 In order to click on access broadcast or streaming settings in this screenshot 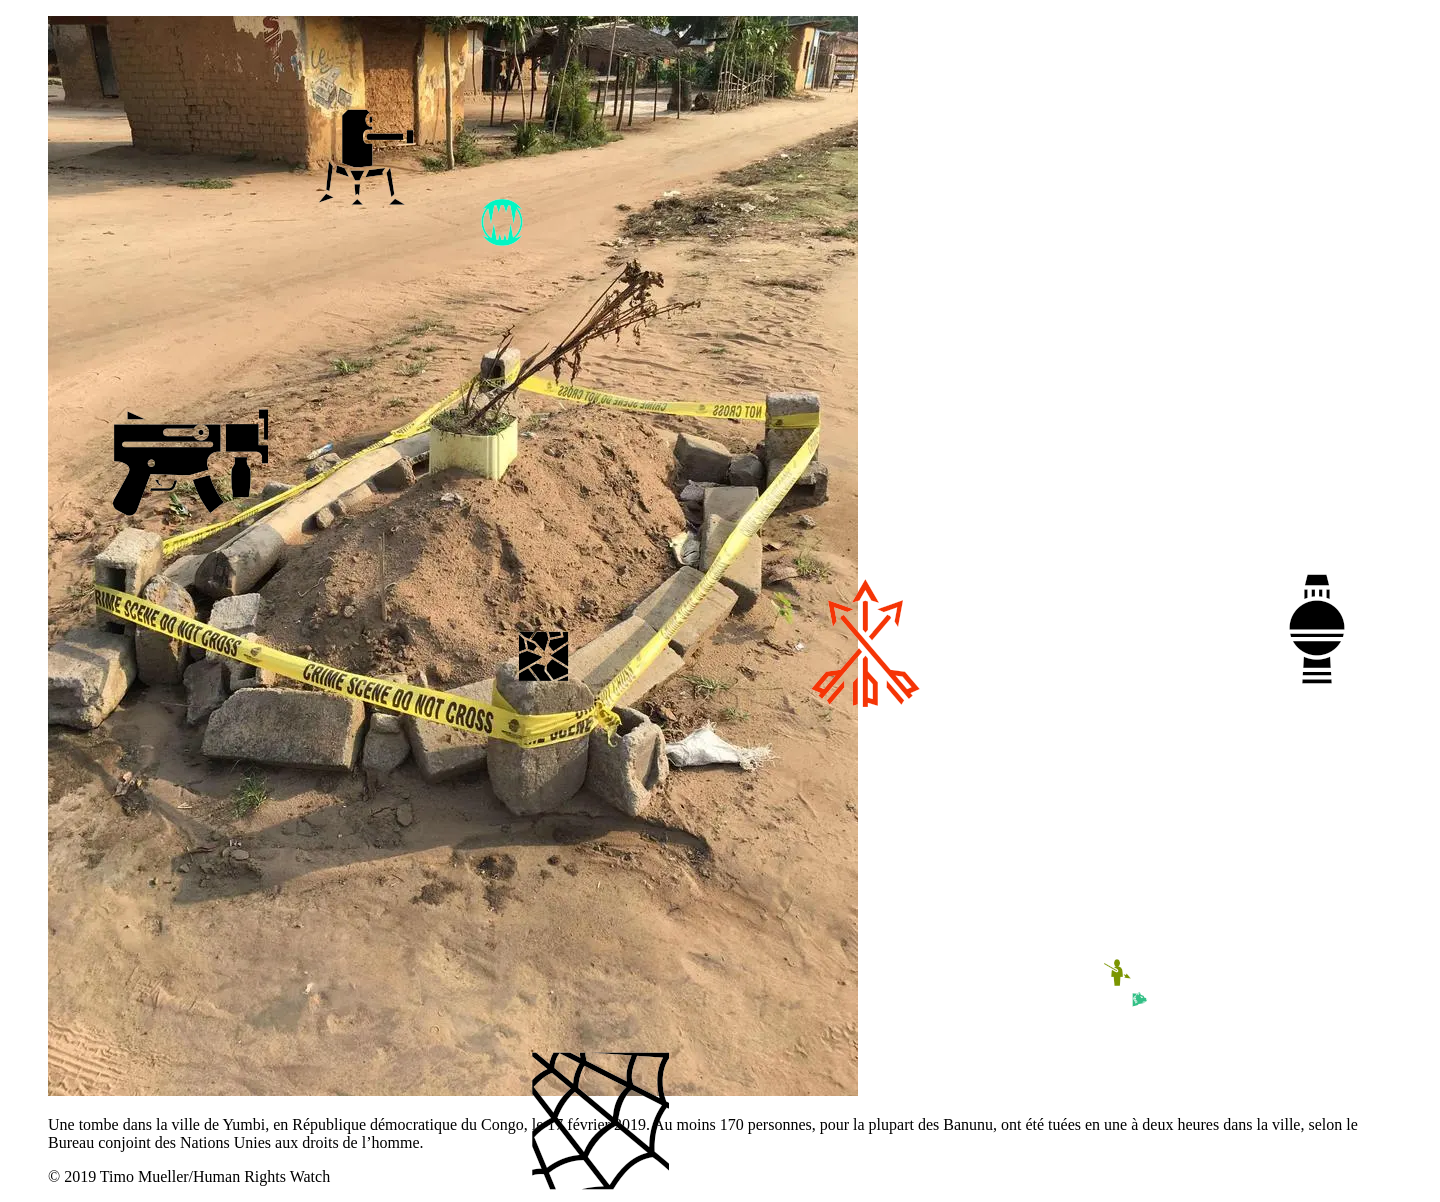, I will do `click(1317, 628)`.